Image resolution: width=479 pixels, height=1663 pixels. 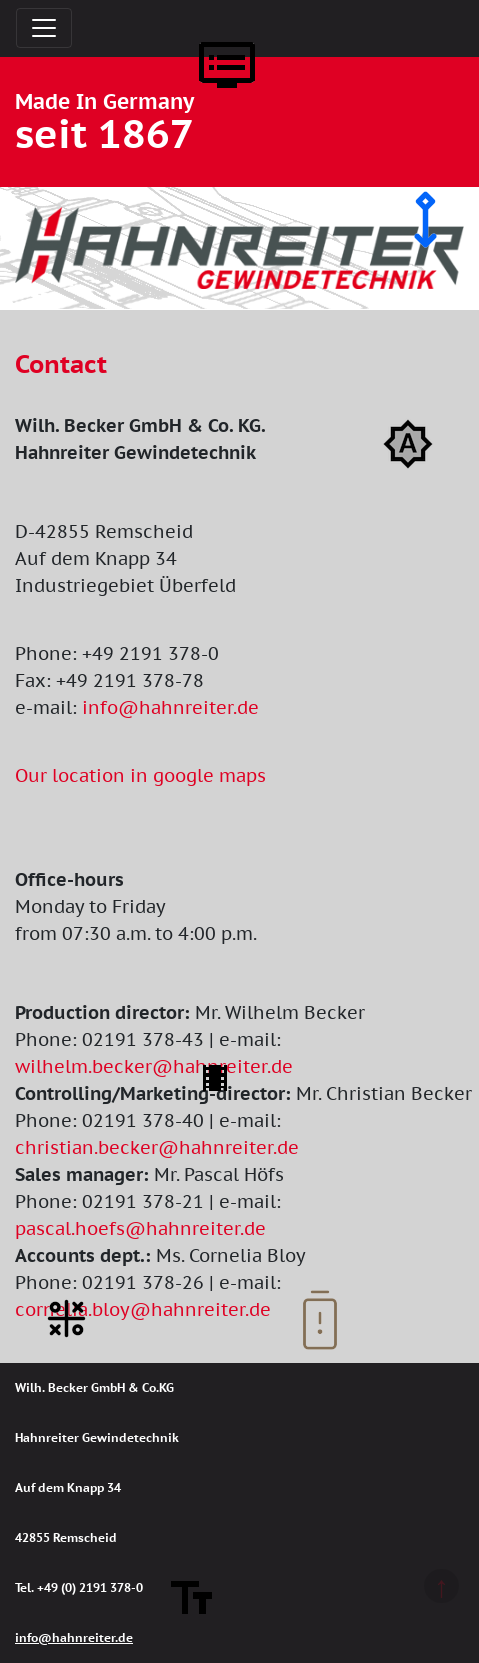 I want to click on play tic-tac-toe game, so click(x=66, y=1318).